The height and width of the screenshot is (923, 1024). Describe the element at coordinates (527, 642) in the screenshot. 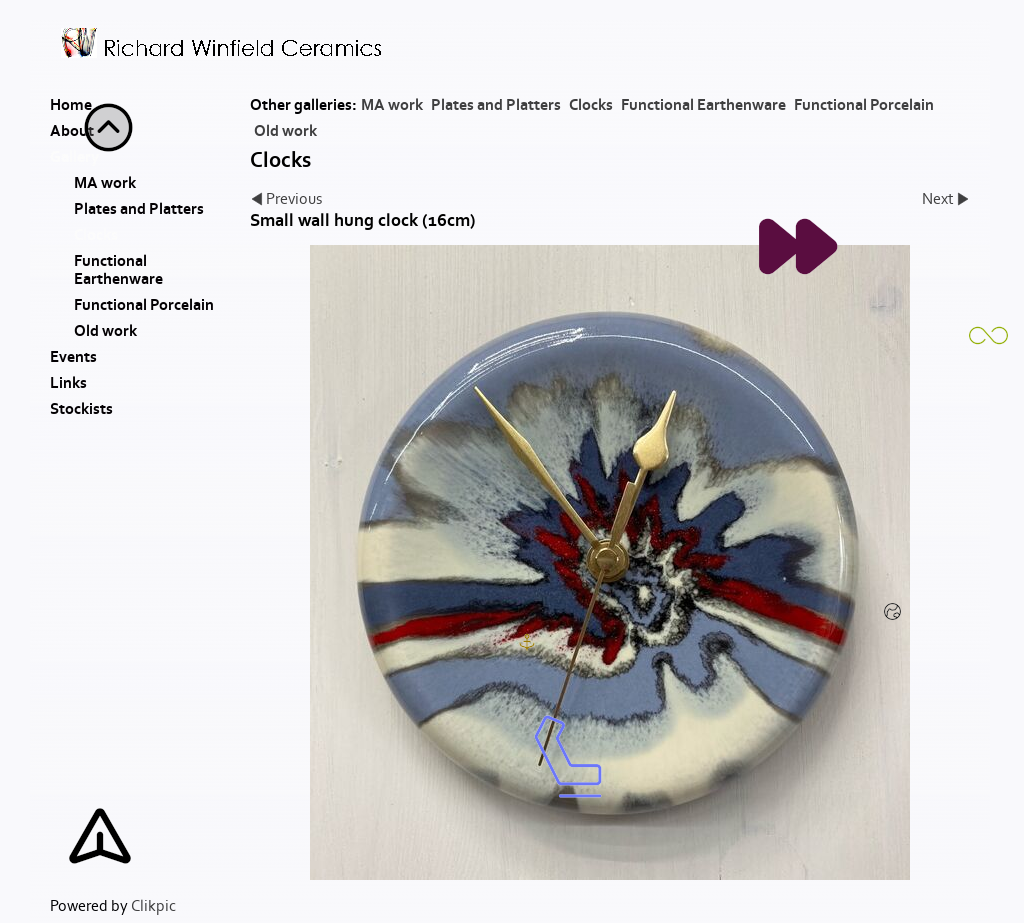

I see `anchor a floating element or panel in place` at that location.